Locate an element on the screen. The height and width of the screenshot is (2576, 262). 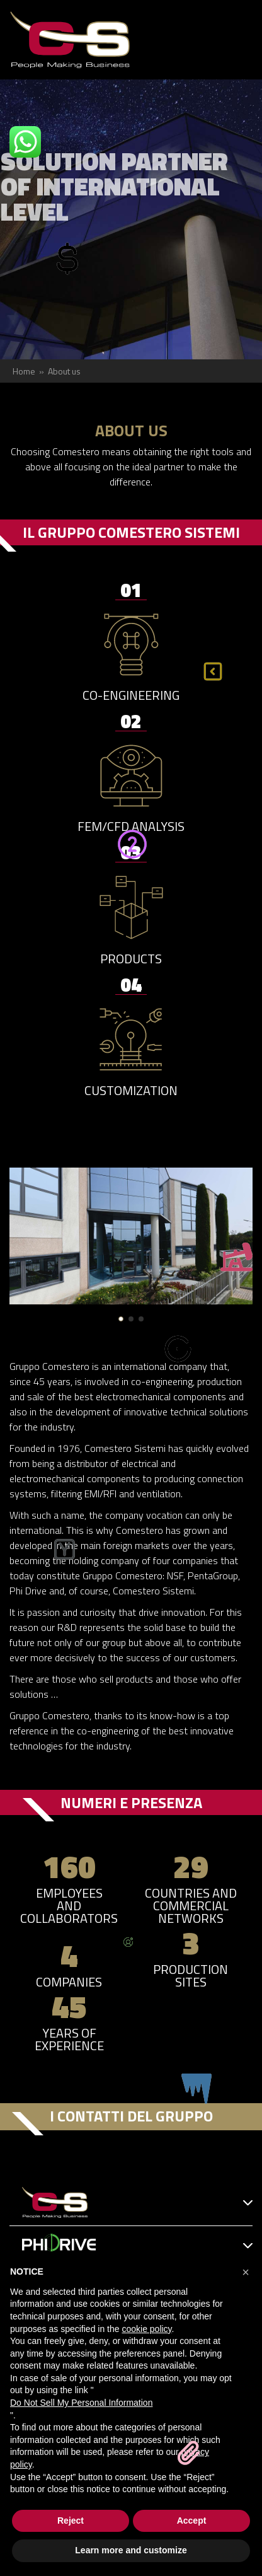
indicates freezing or cold weather conditions is located at coordinates (196, 2089).